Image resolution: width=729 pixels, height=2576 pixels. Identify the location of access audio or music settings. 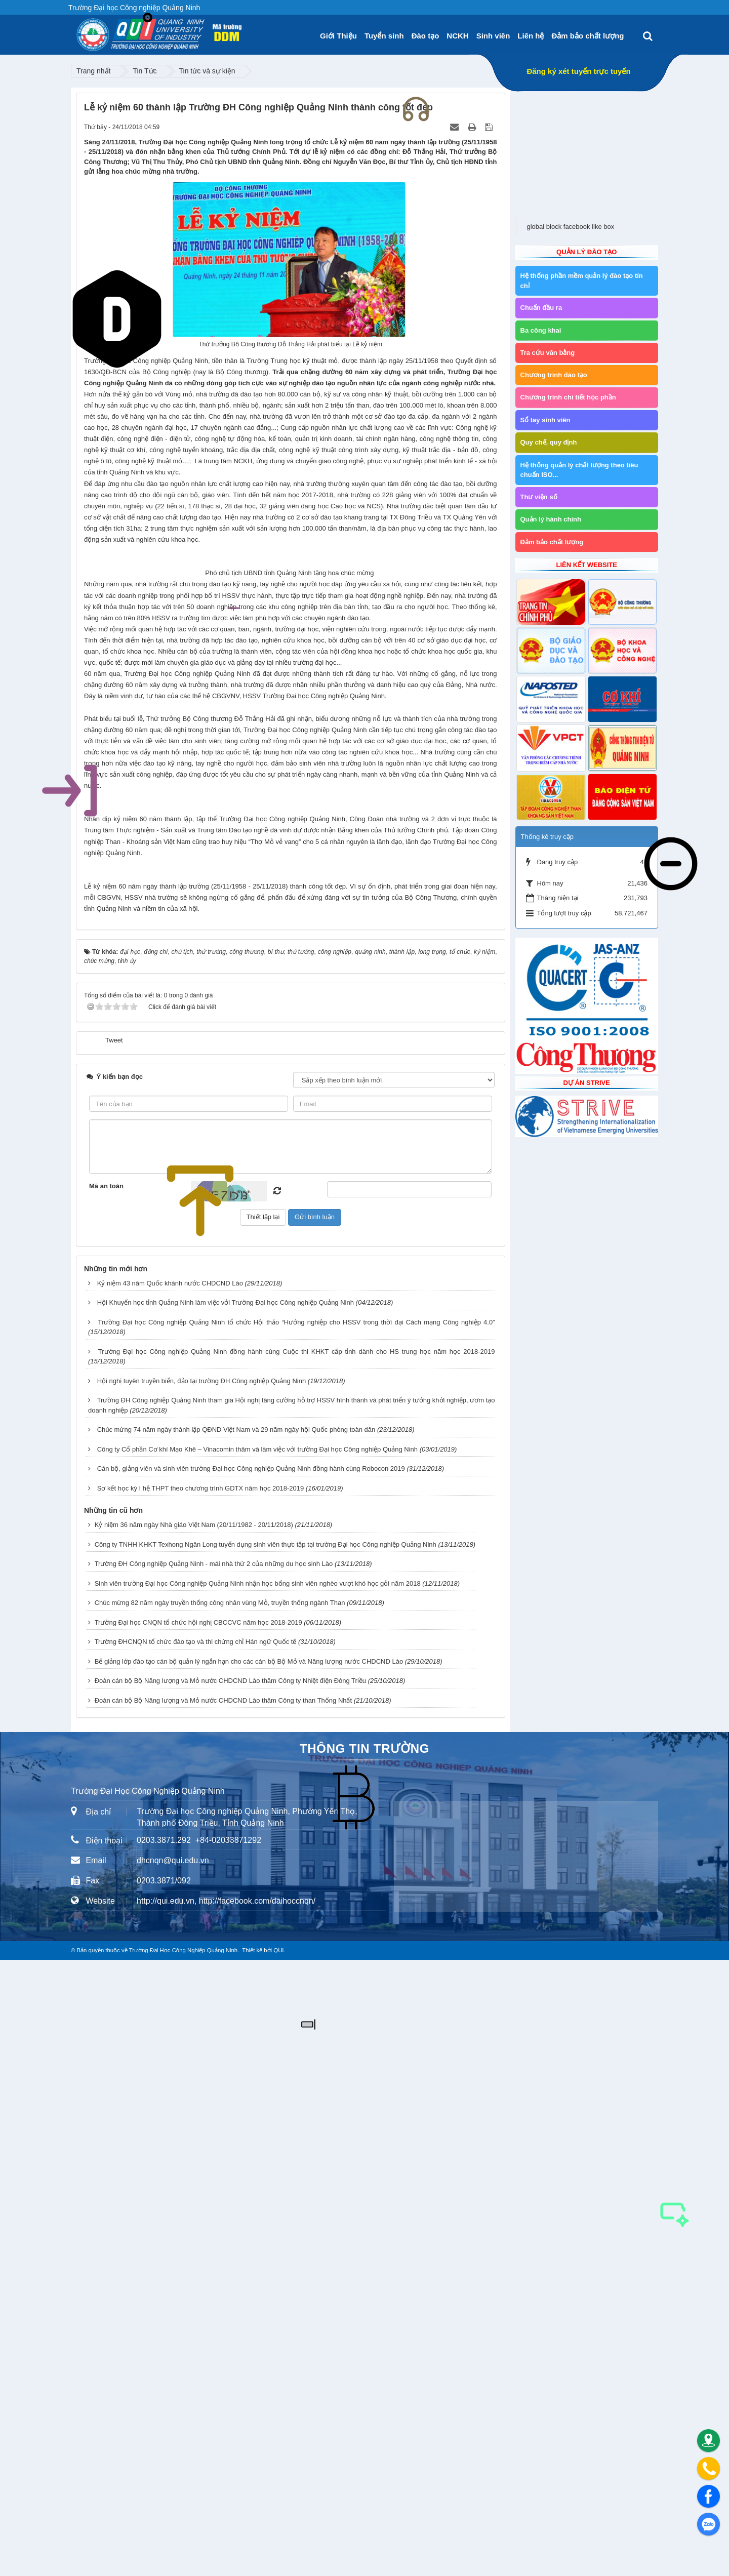
(416, 109).